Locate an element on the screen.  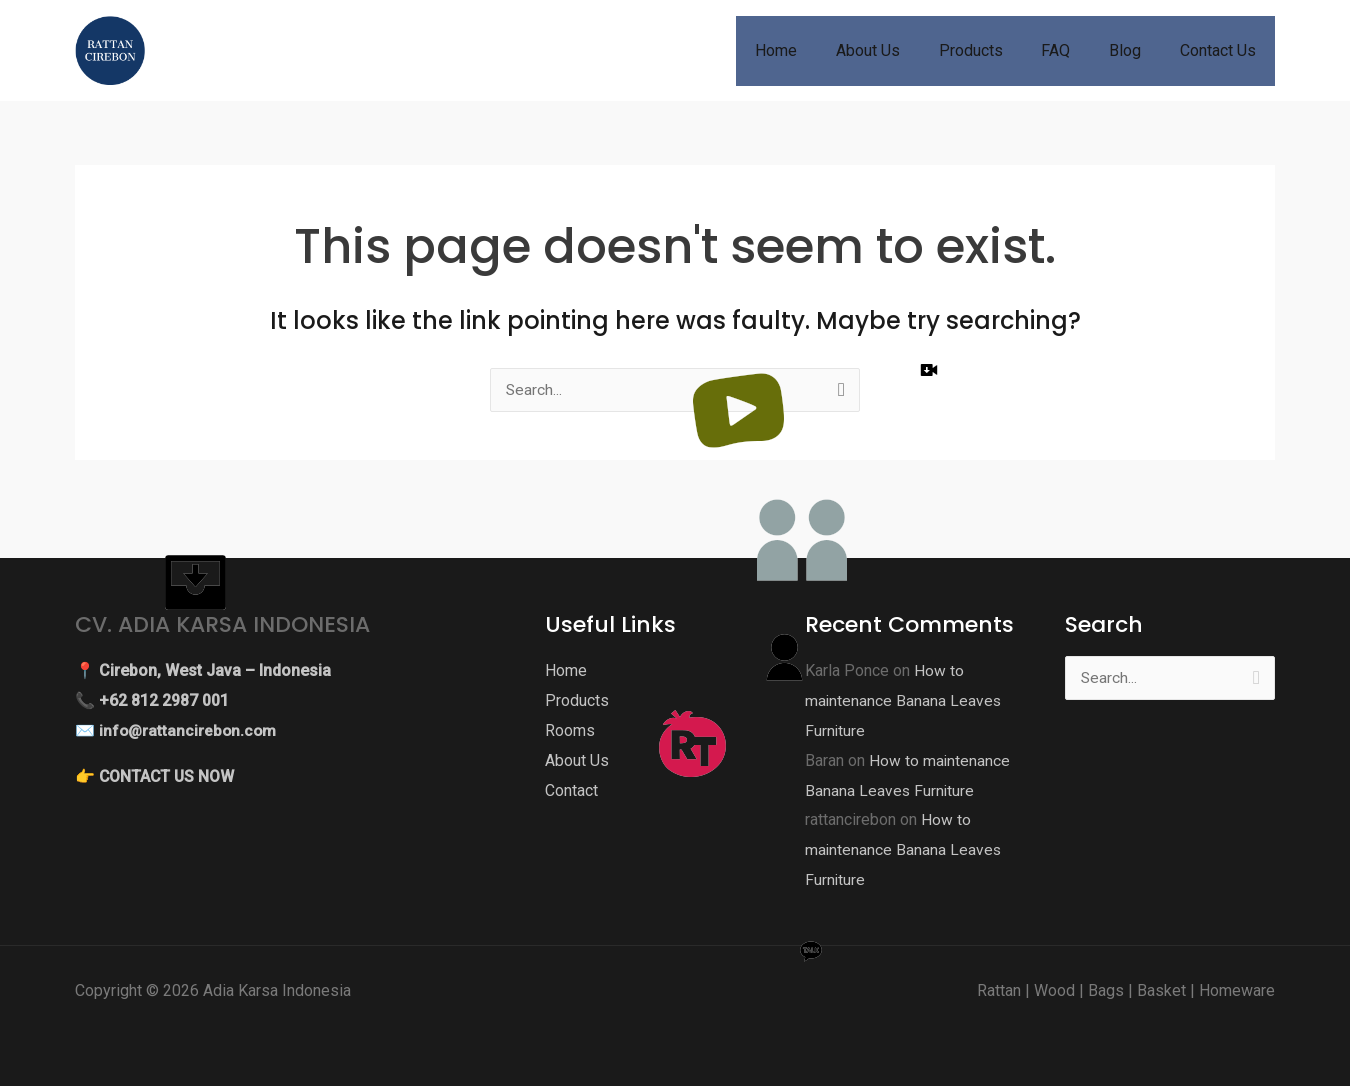
view group members is located at coordinates (802, 540).